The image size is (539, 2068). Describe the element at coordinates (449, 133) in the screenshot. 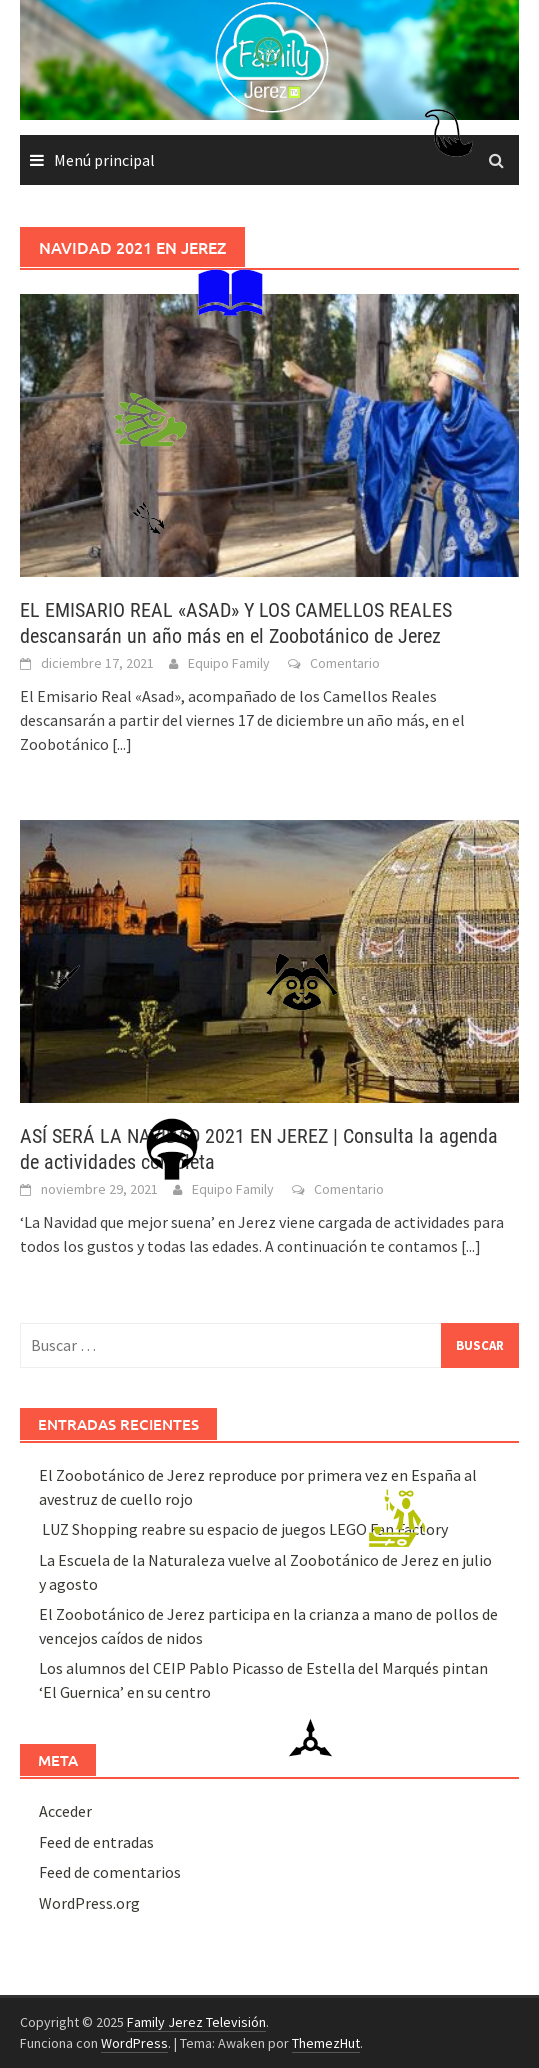

I see `fox or canine character/avatar selection` at that location.